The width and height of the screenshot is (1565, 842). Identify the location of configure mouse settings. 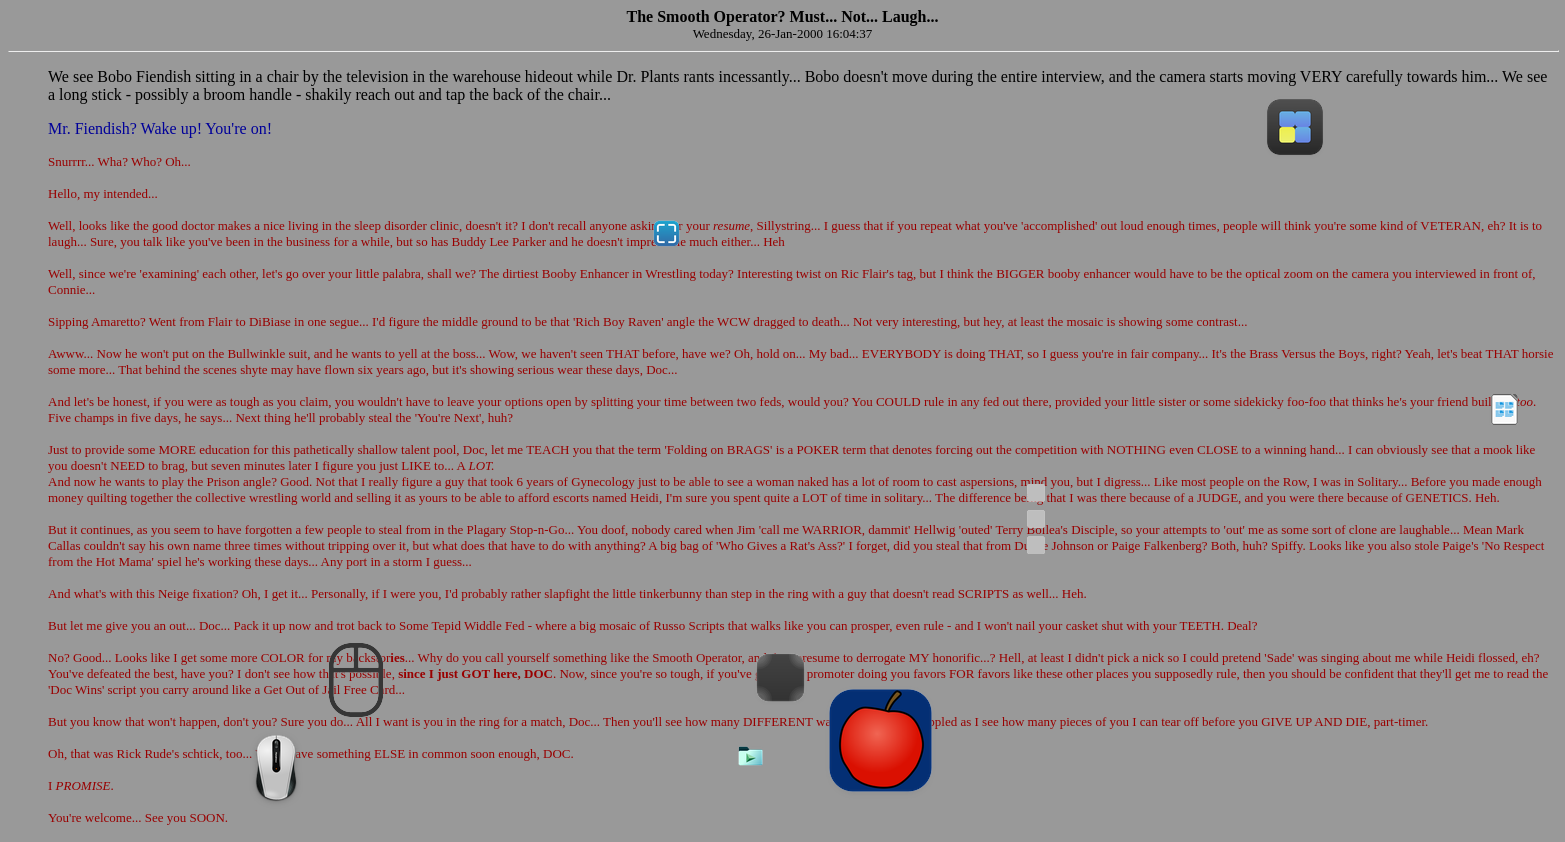
(276, 769).